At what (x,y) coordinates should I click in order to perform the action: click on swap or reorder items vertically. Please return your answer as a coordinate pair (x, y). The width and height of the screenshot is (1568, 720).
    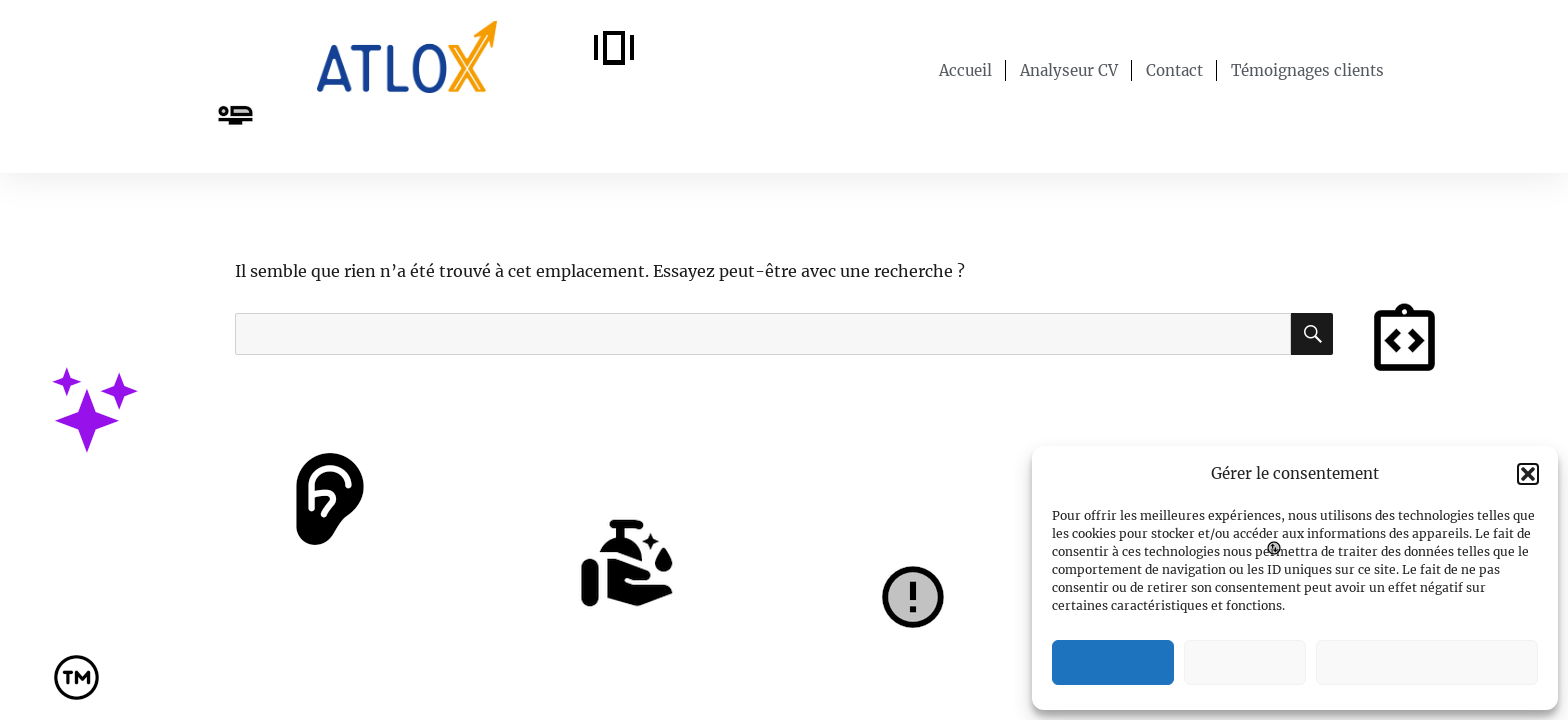
    Looking at the image, I should click on (1274, 548).